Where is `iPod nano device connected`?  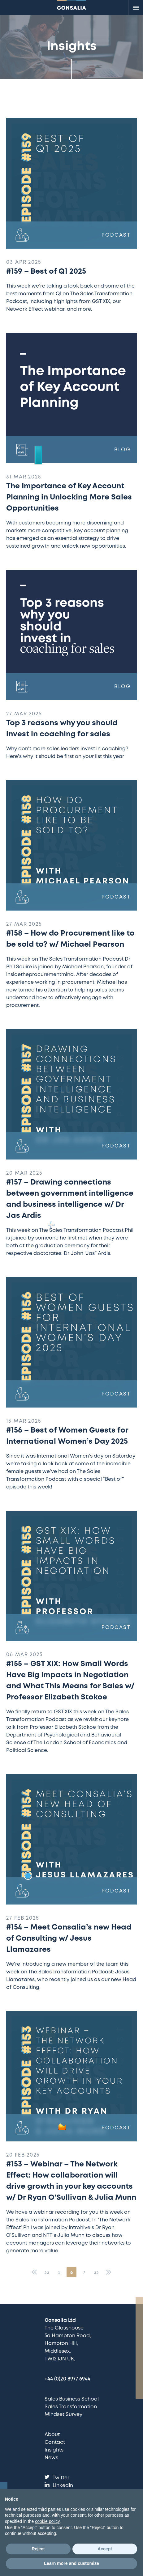
iPod nano device connected is located at coordinates (38, 455).